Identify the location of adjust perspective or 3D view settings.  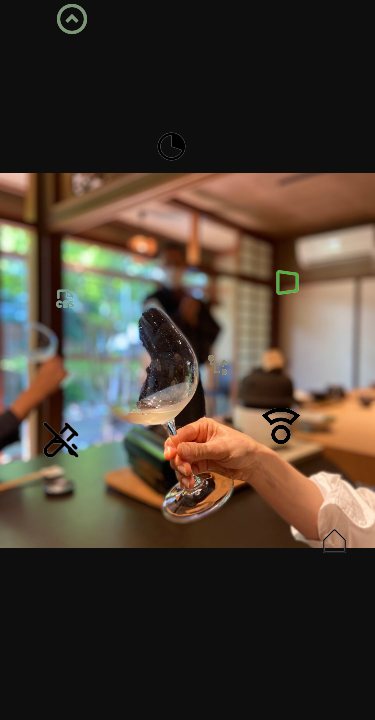
(287, 282).